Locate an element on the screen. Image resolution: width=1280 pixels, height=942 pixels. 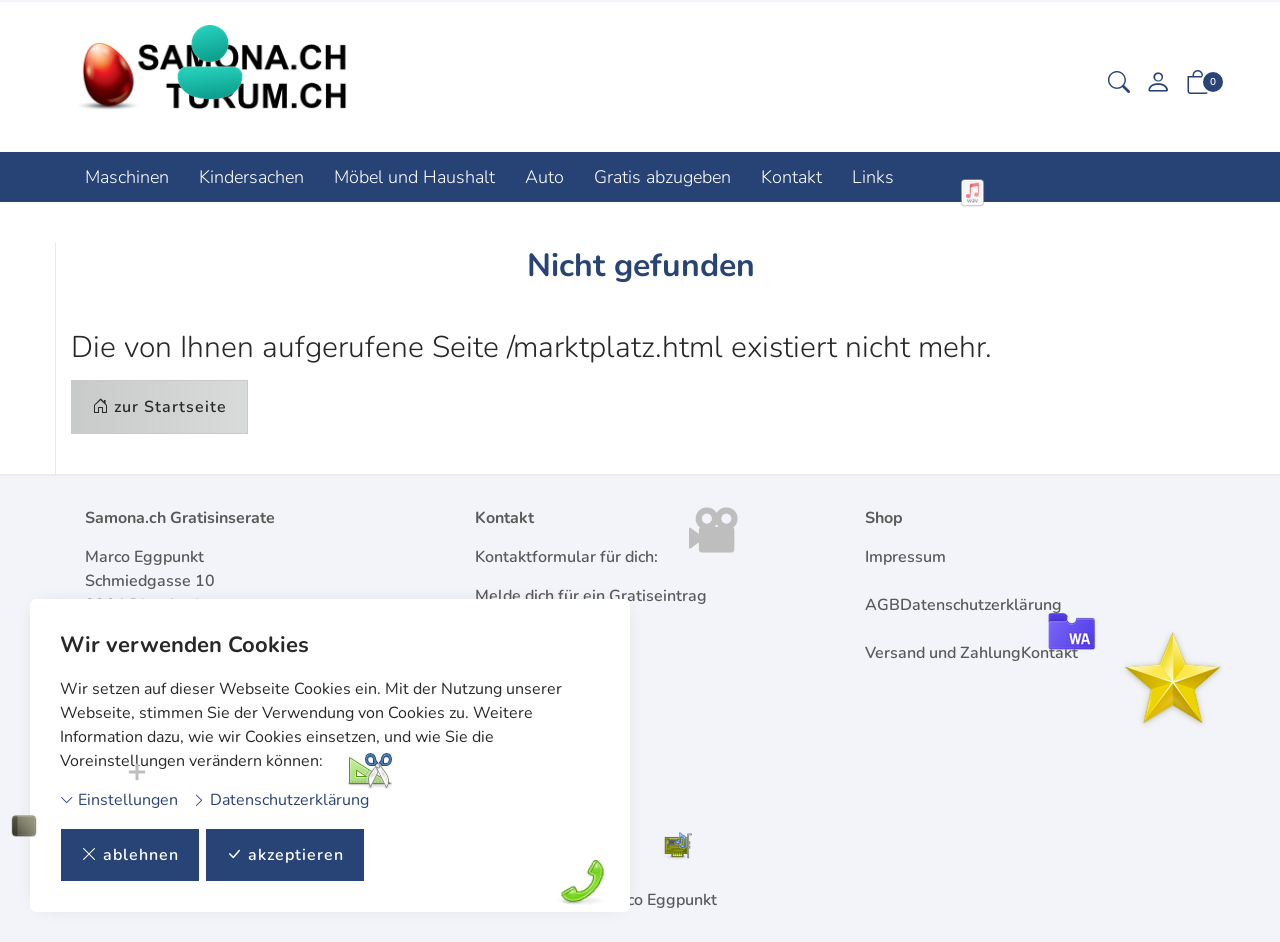
start a phone call is located at coordinates (582, 883).